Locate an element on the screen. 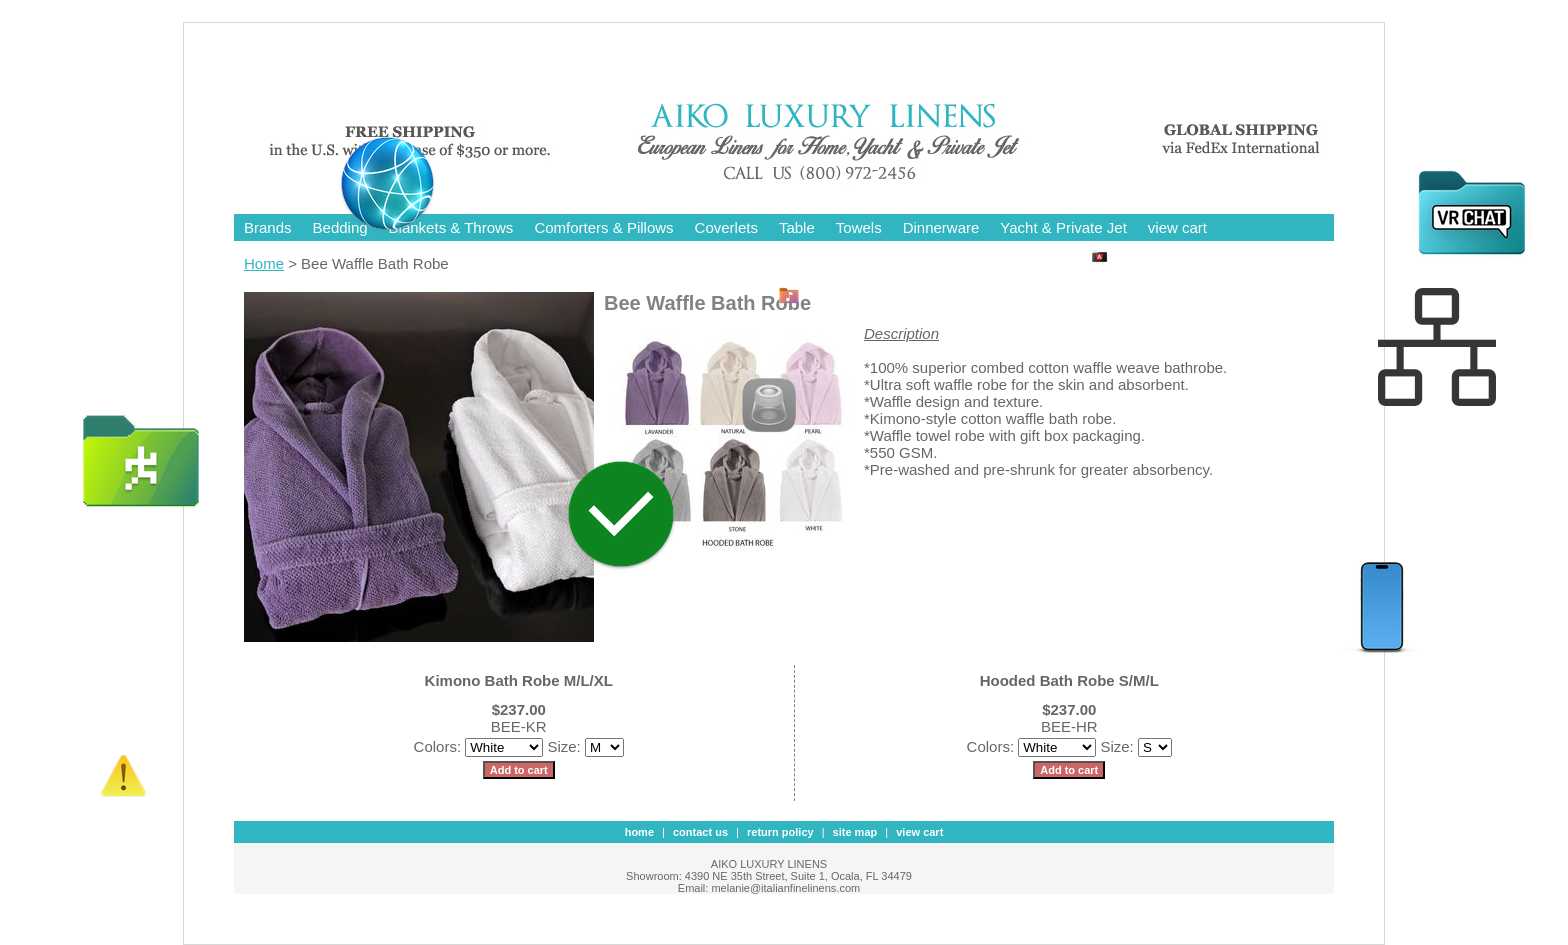  open your GameJolt games folder is located at coordinates (141, 464).